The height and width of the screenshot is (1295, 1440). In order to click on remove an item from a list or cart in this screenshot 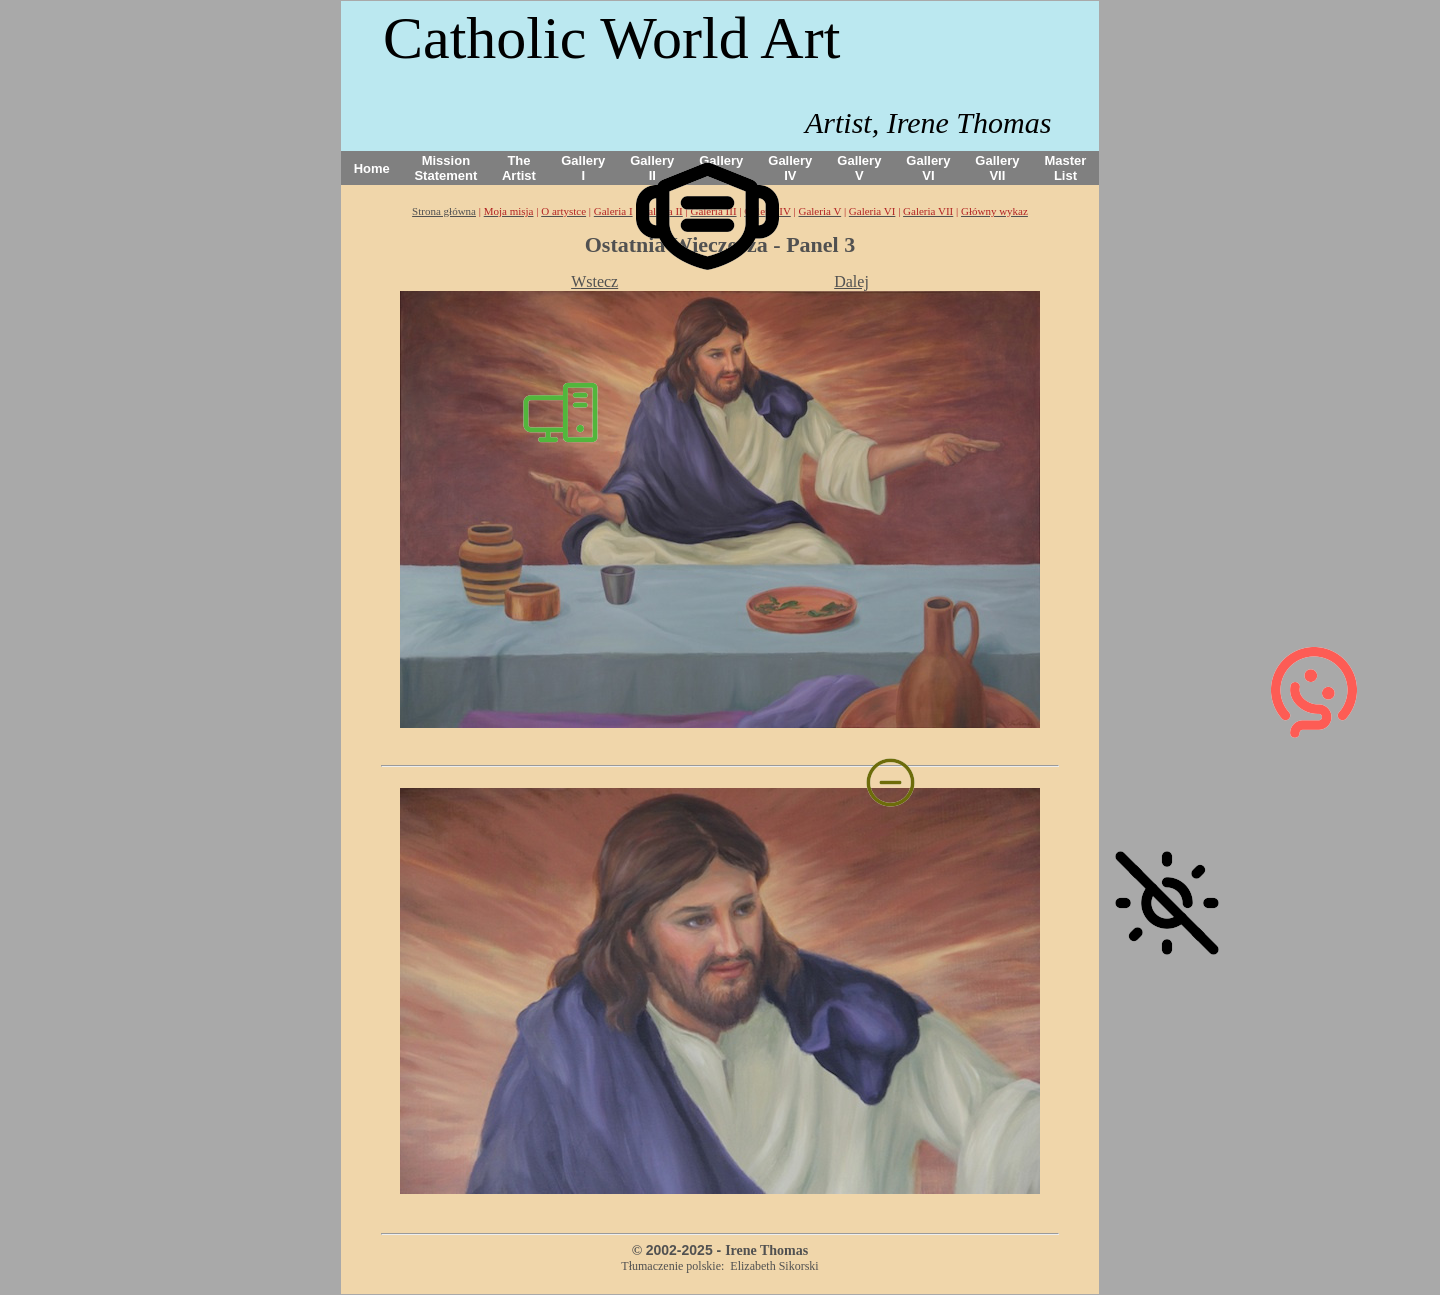, I will do `click(890, 782)`.